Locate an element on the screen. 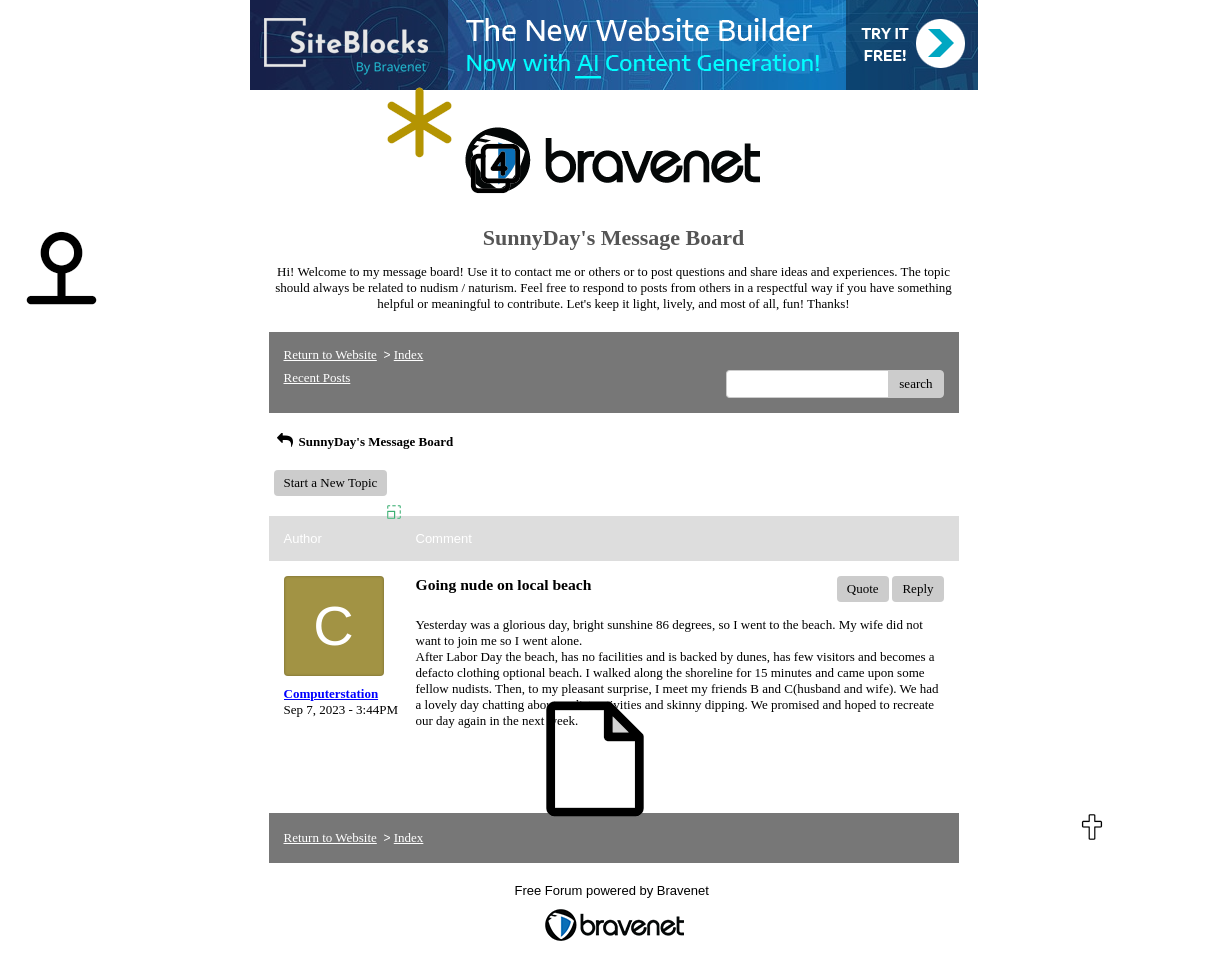  indicates a required field in a form is located at coordinates (419, 122).